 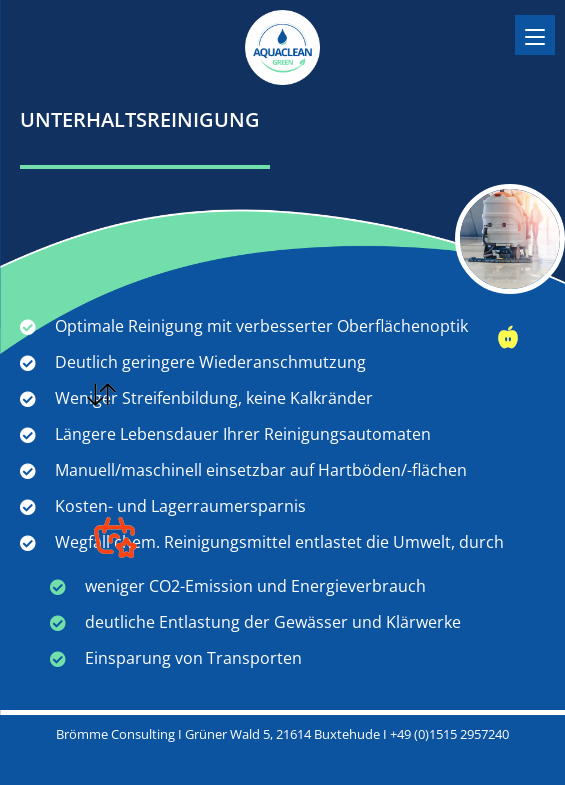 What do you see at coordinates (101, 394) in the screenshot?
I see `swap or reorder items vertically` at bounding box center [101, 394].